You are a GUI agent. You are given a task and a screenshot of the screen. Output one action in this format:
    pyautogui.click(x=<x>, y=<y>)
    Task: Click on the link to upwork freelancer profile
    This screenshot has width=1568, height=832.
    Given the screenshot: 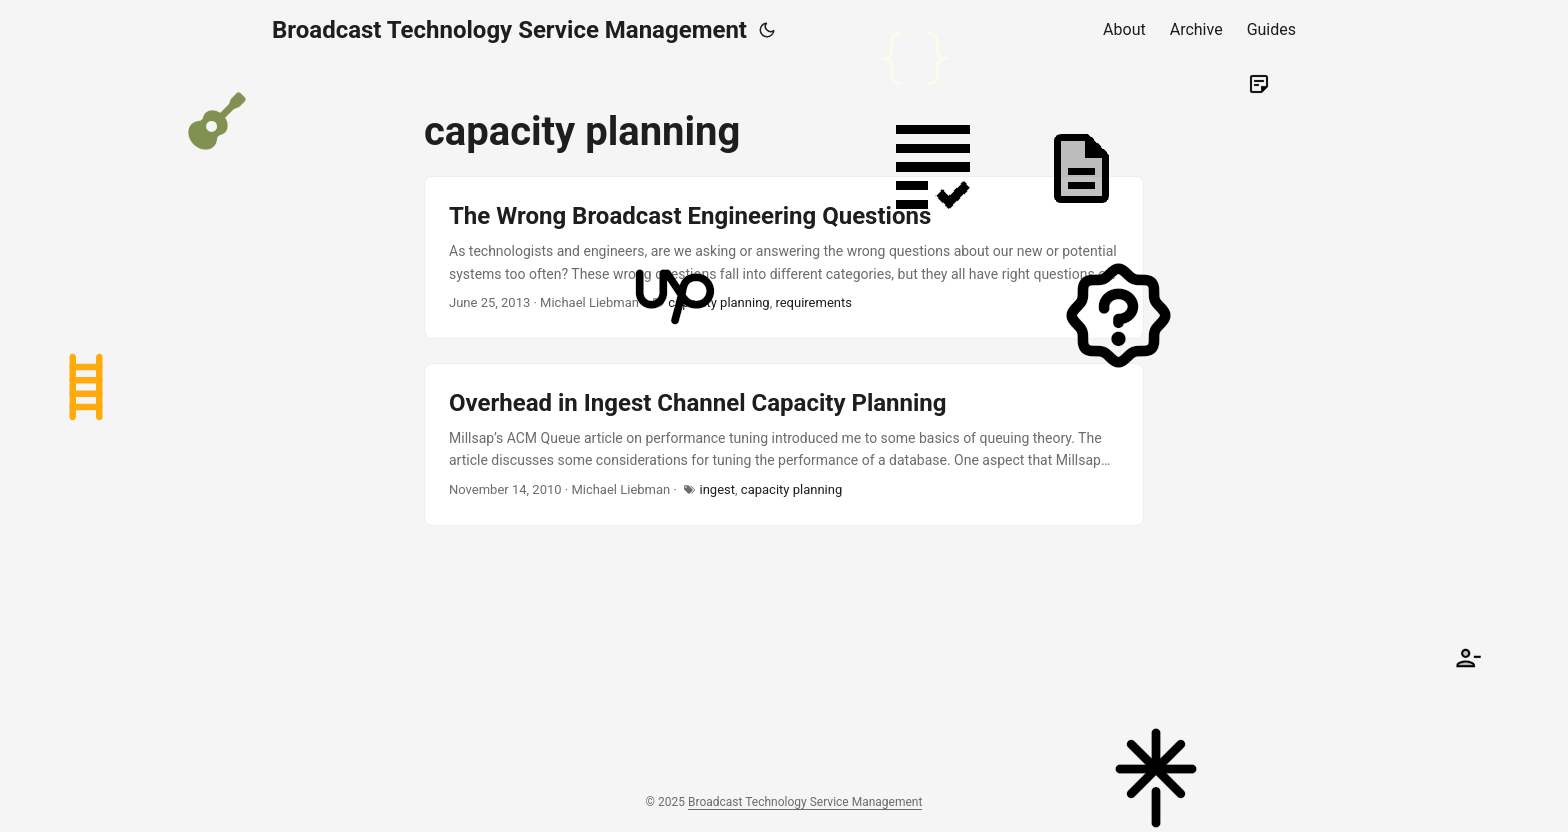 What is the action you would take?
    pyautogui.click(x=675, y=293)
    